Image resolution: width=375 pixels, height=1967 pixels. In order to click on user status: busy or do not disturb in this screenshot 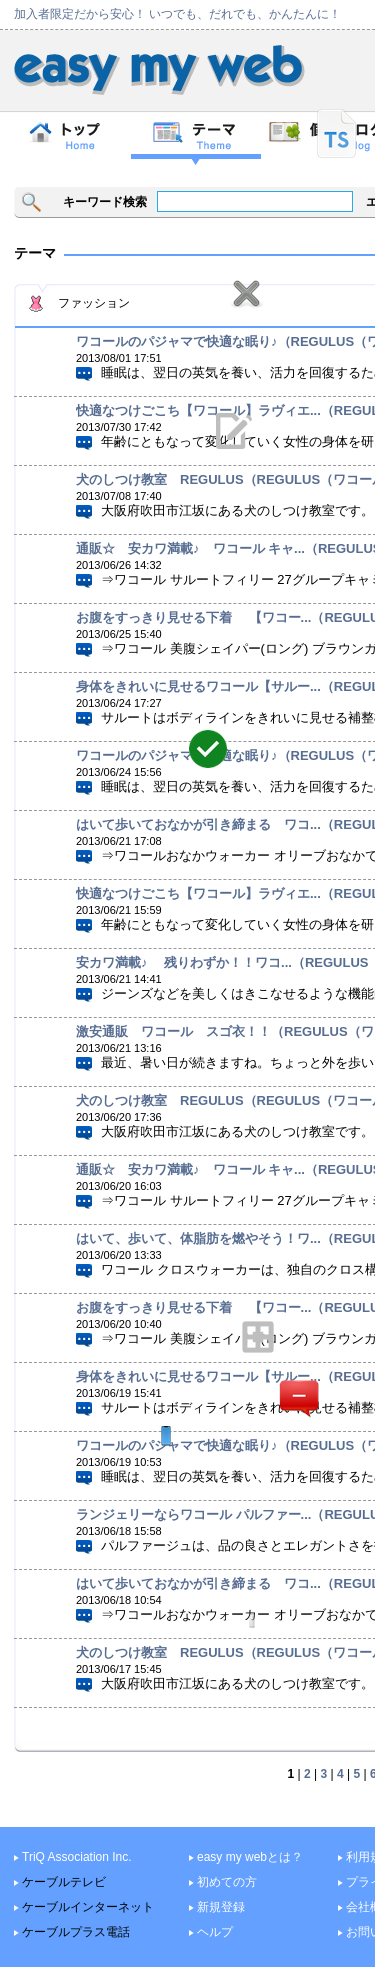, I will do `click(299, 1398)`.